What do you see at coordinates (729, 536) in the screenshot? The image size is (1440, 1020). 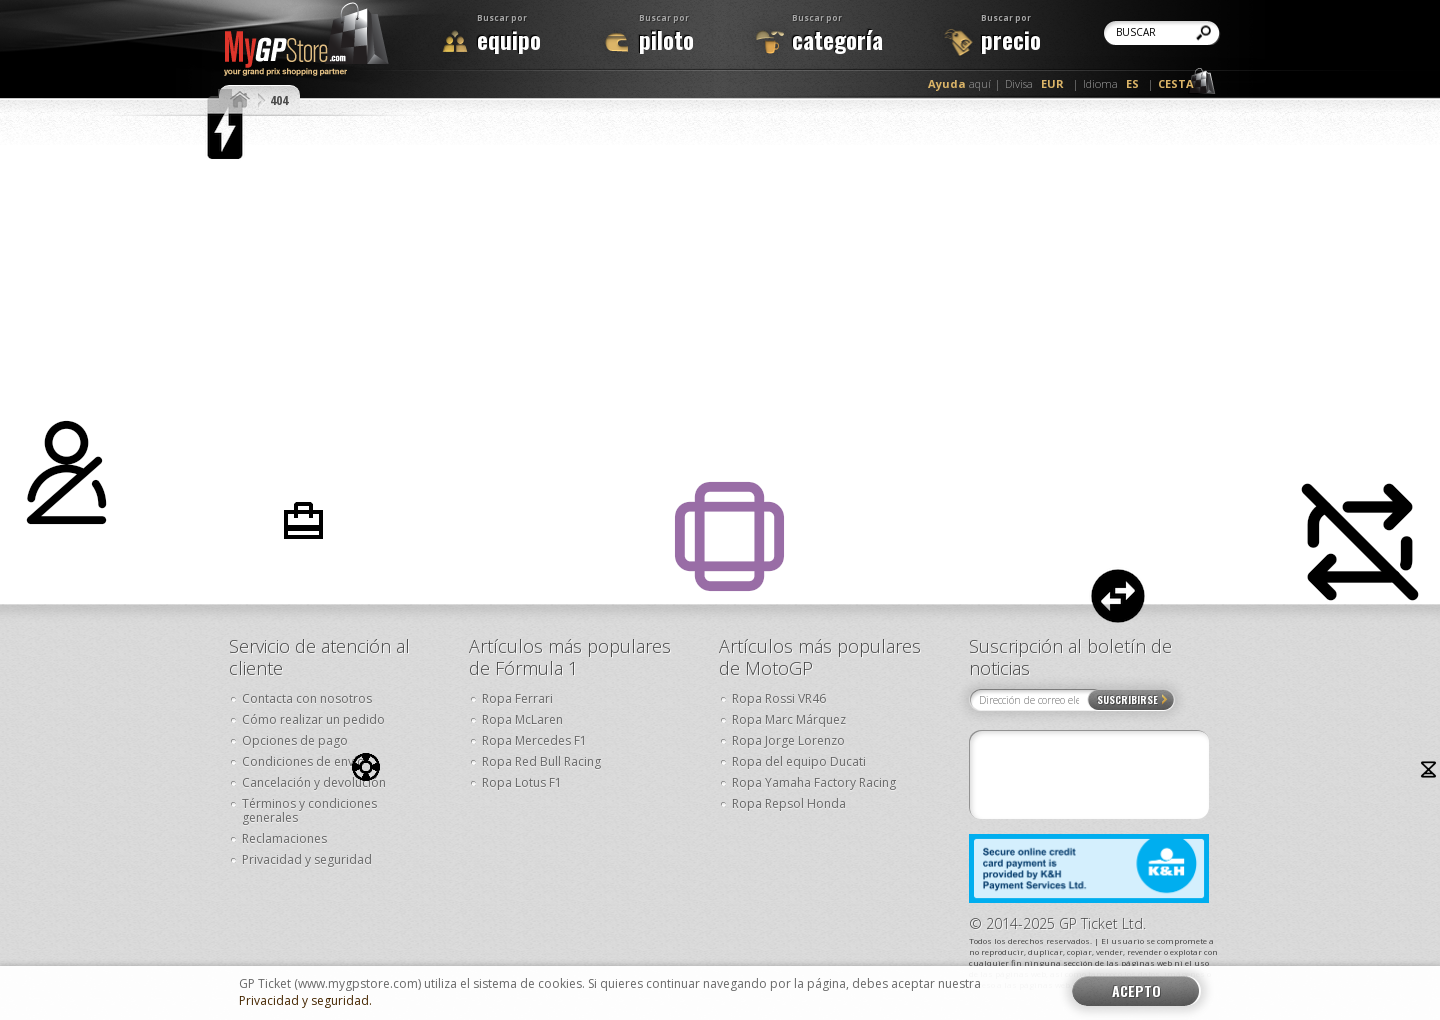 I see `adjust aspect ratio settings` at bounding box center [729, 536].